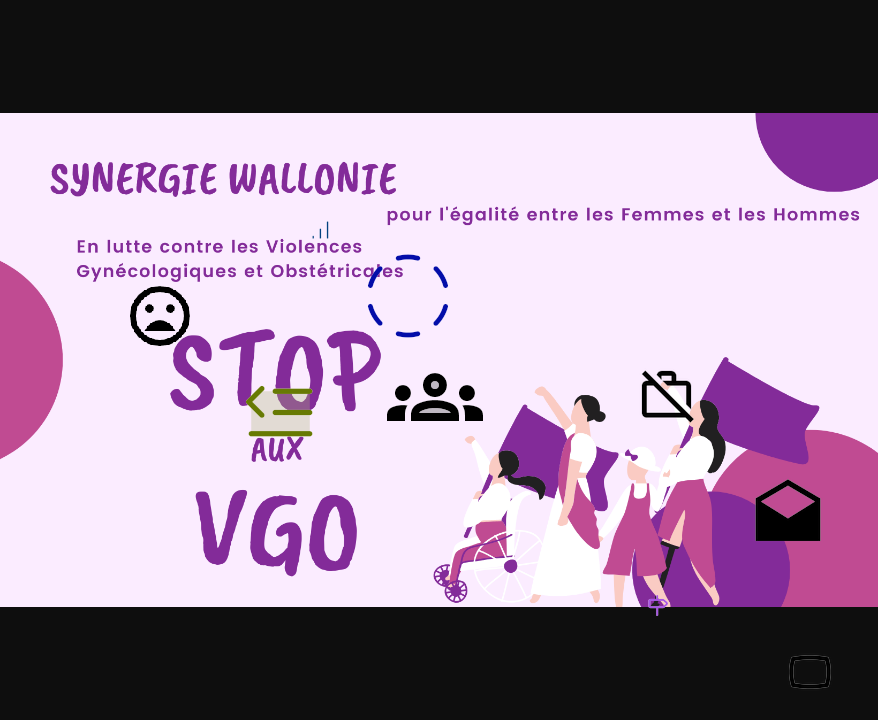  What do you see at coordinates (657, 605) in the screenshot?
I see `view project milestones` at bounding box center [657, 605].